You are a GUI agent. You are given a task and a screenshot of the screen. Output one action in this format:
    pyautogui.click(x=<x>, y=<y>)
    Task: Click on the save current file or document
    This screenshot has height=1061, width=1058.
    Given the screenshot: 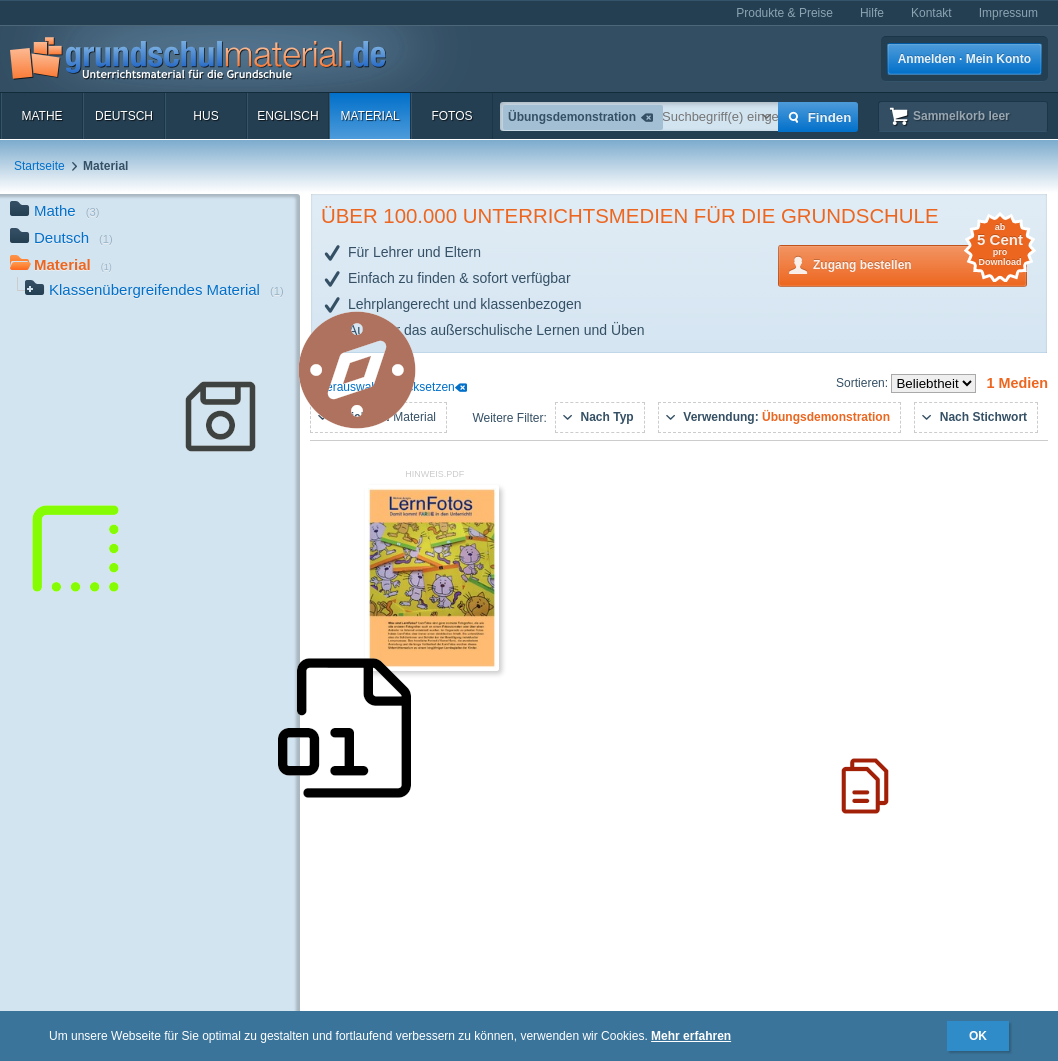 What is the action you would take?
    pyautogui.click(x=220, y=416)
    